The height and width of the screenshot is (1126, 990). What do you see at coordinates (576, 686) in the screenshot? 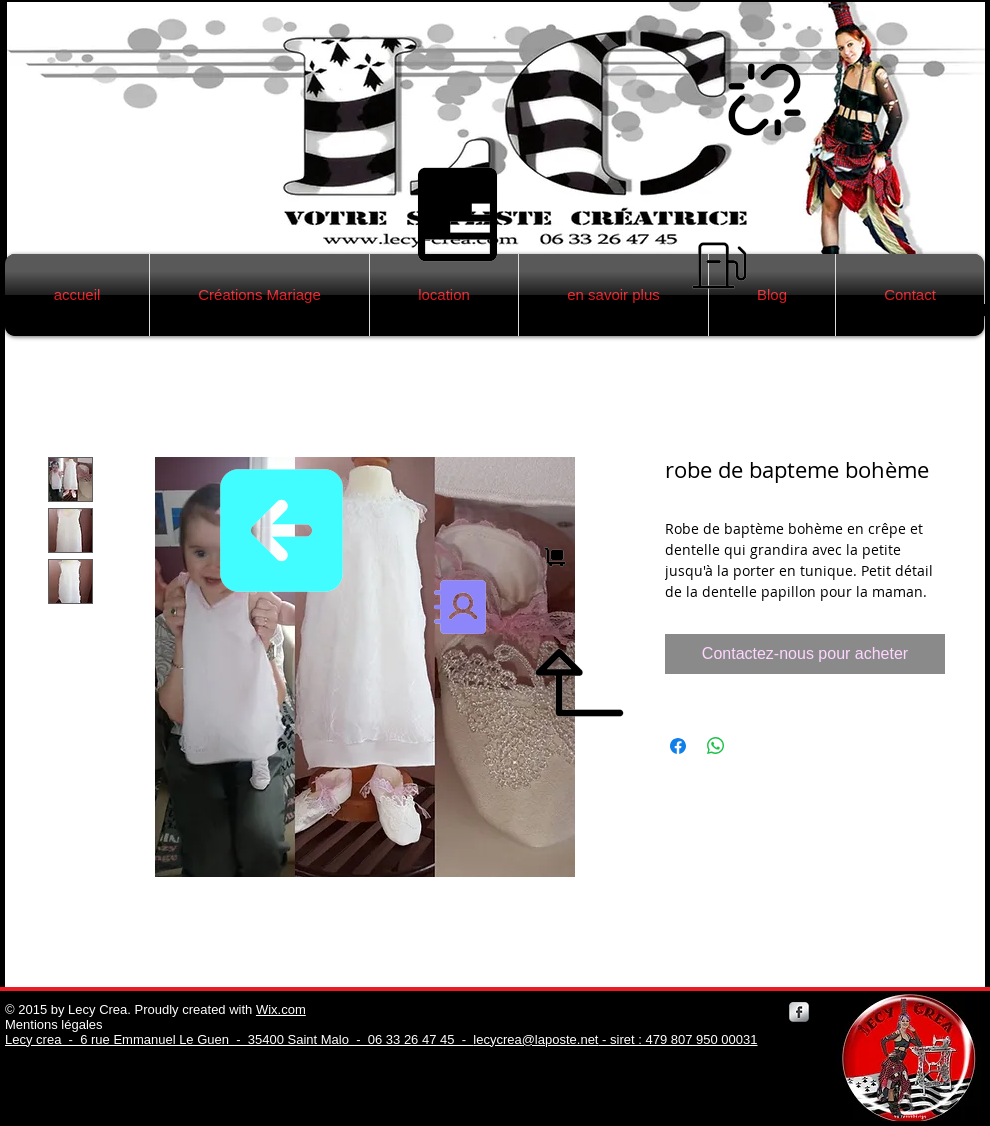
I see `go back and return to top` at bounding box center [576, 686].